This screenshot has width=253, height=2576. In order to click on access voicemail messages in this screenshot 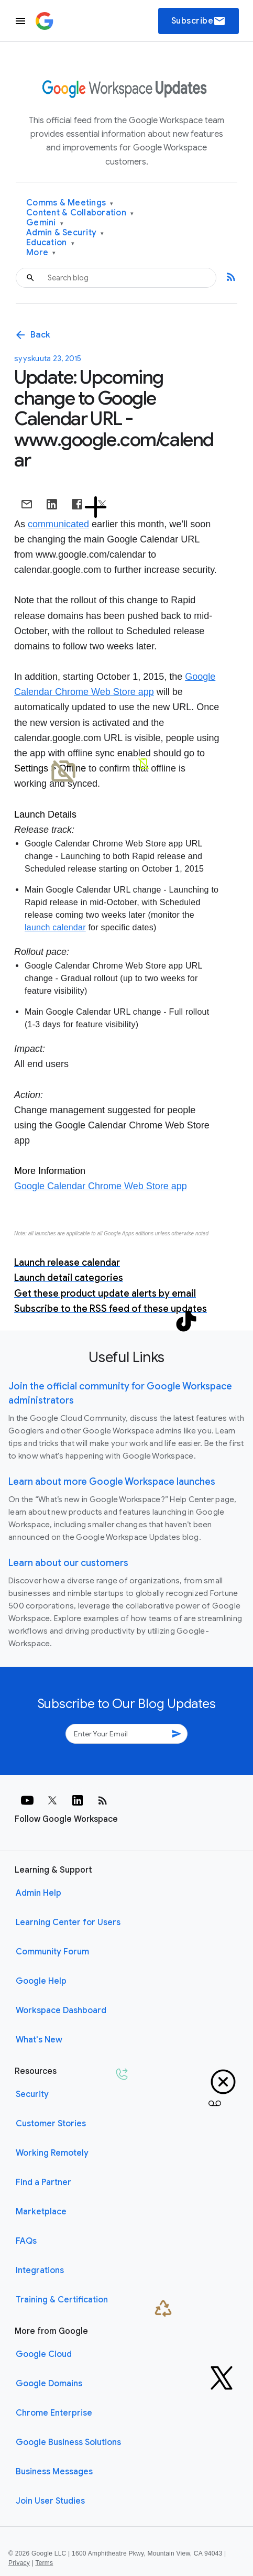, I will do `click(215, 2103)`.